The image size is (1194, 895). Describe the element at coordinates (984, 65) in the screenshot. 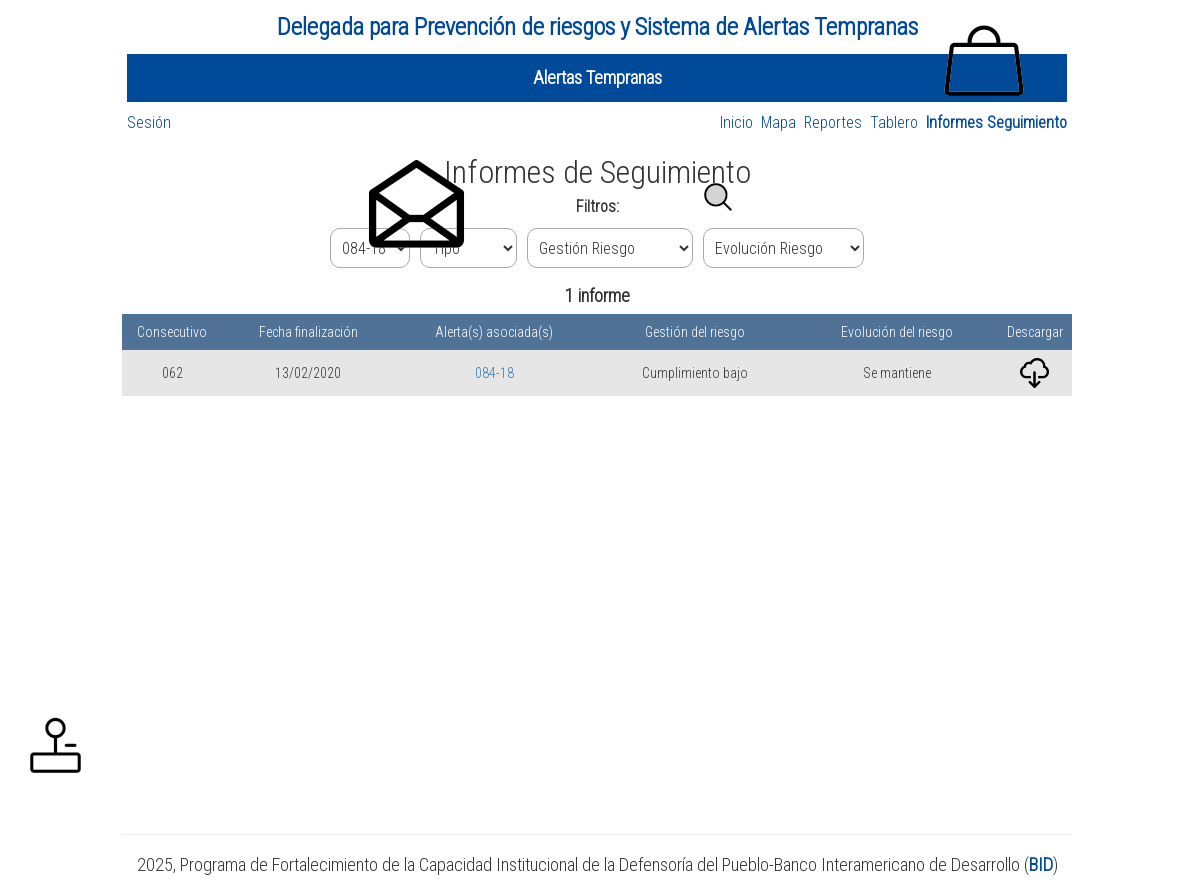

I see `view your shopping bag` at that location.